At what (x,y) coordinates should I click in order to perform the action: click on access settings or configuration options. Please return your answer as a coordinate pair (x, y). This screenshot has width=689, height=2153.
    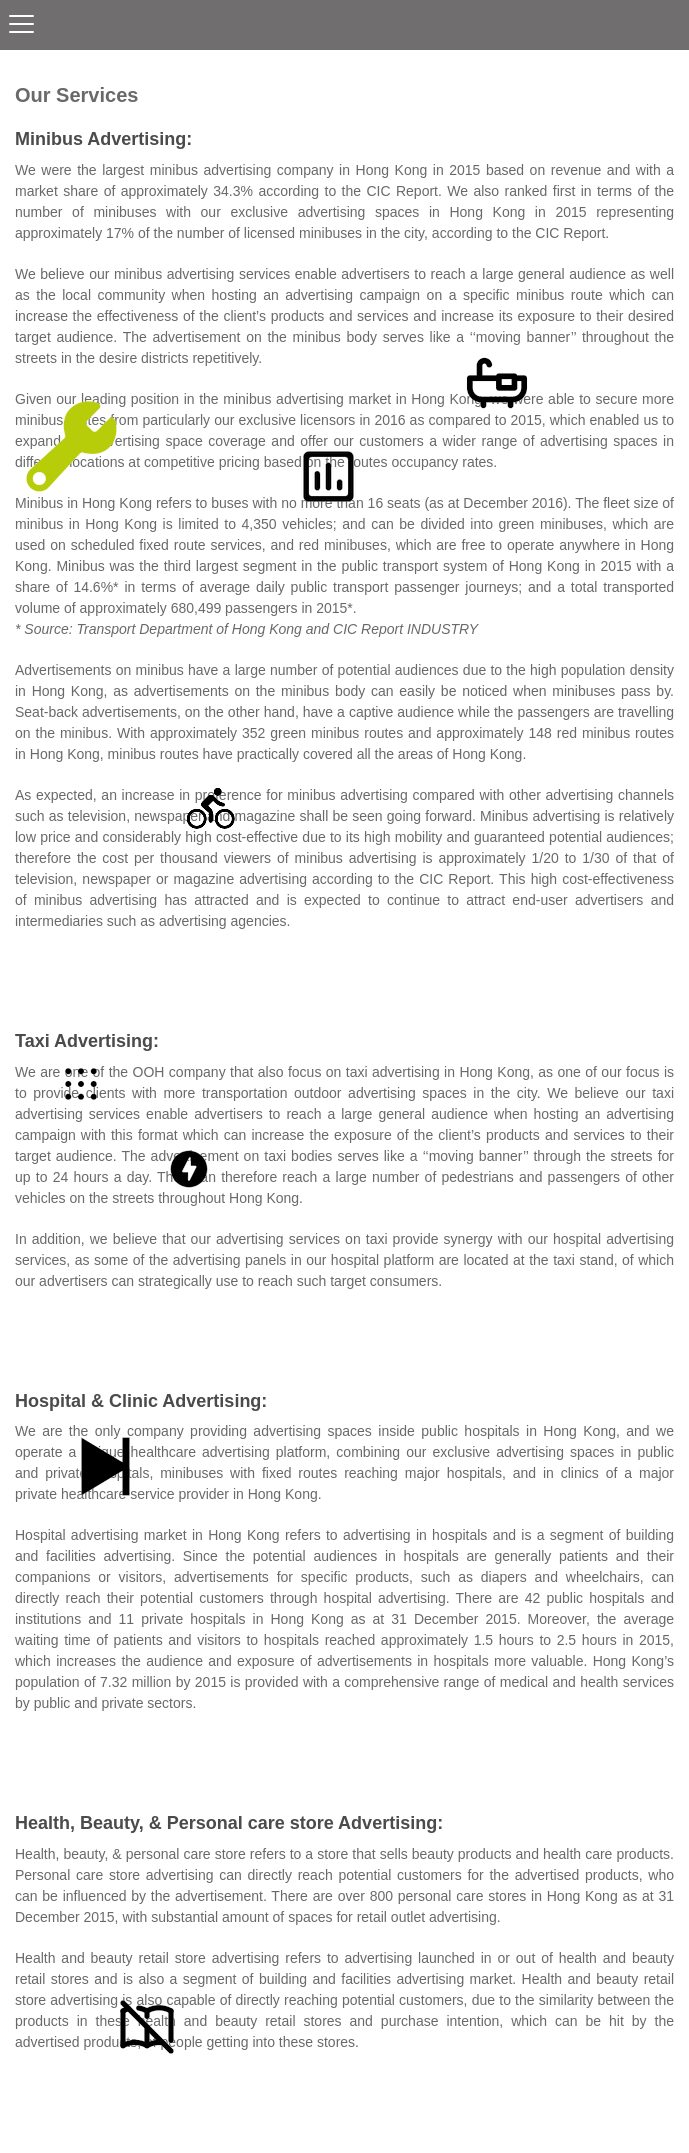
    Looking at the image, I should click on (71, 446).